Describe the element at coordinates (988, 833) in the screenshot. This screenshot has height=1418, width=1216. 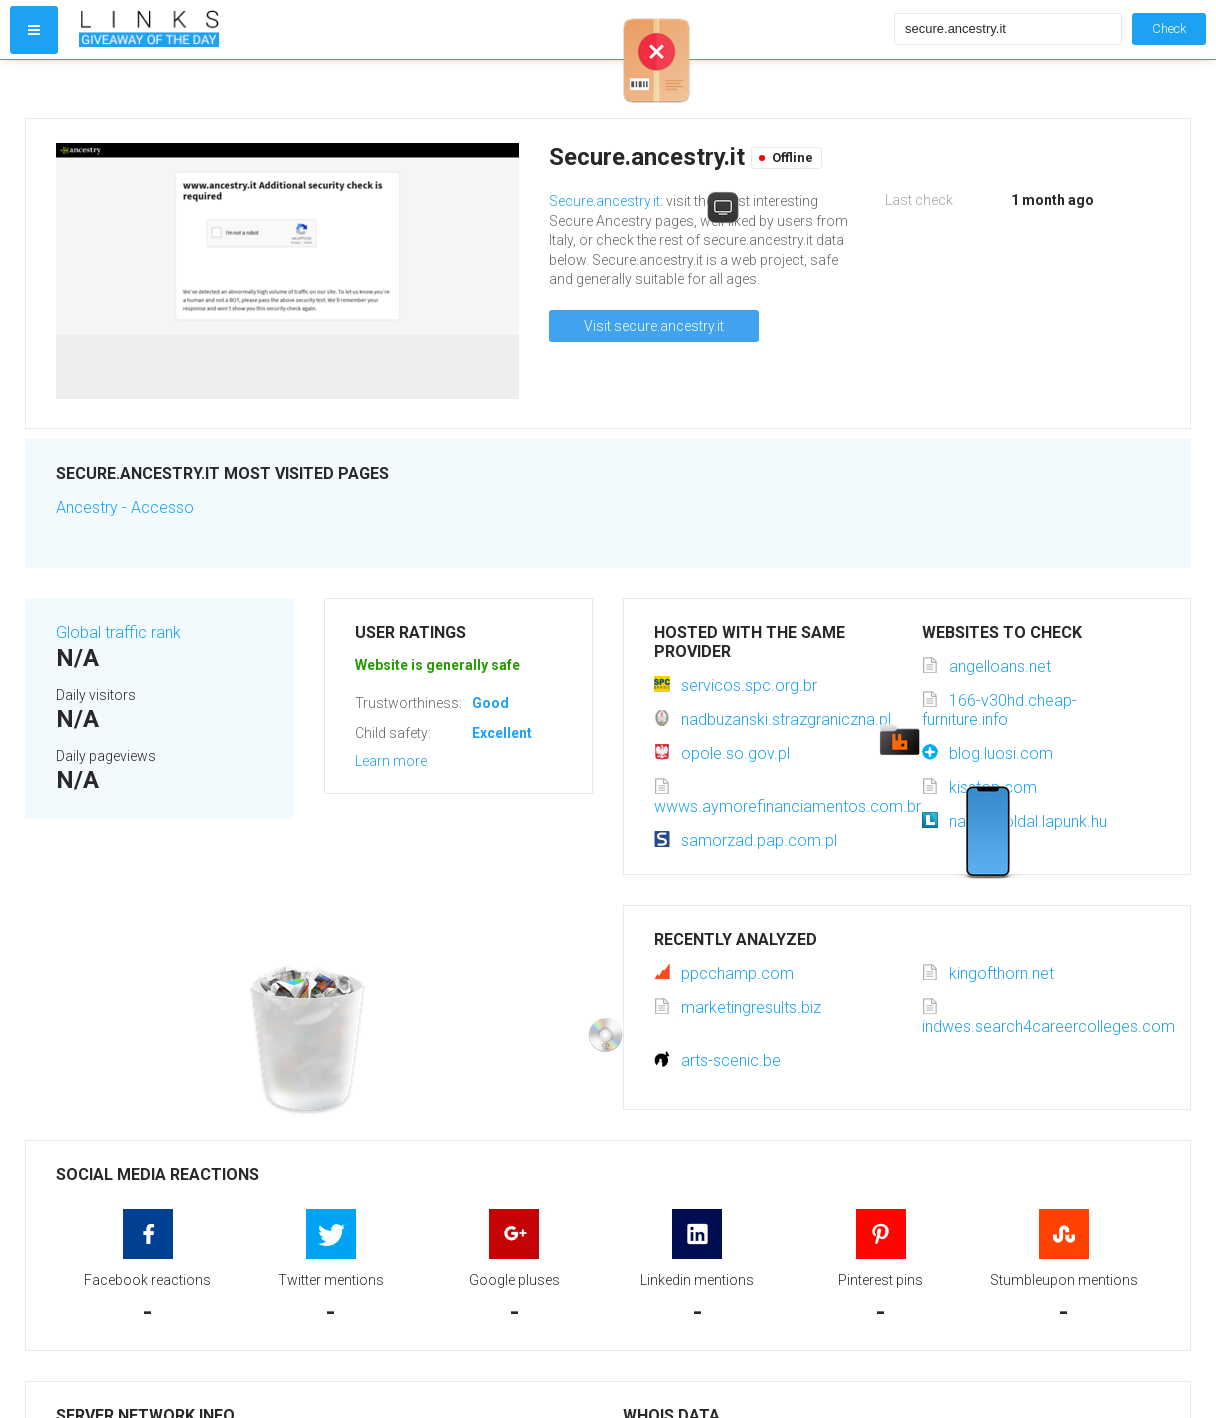
I see `iPhone 12 device icon` at that location.